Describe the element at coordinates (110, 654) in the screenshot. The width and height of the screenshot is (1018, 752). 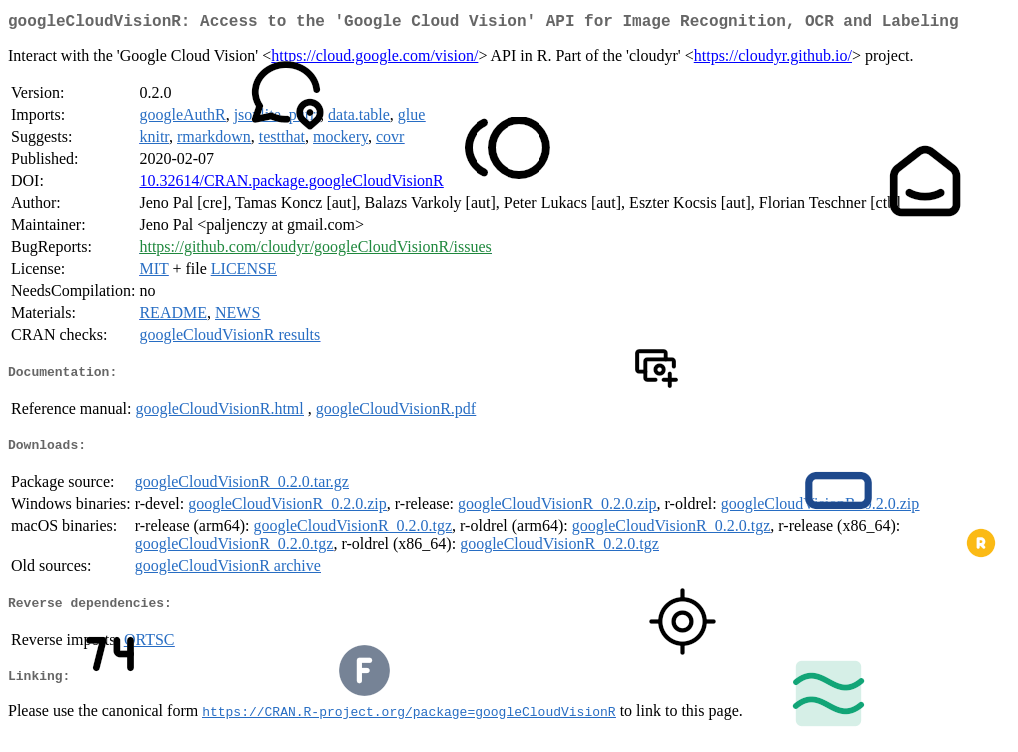
I see `displays the number 74 as a label or count indicator` at that location.